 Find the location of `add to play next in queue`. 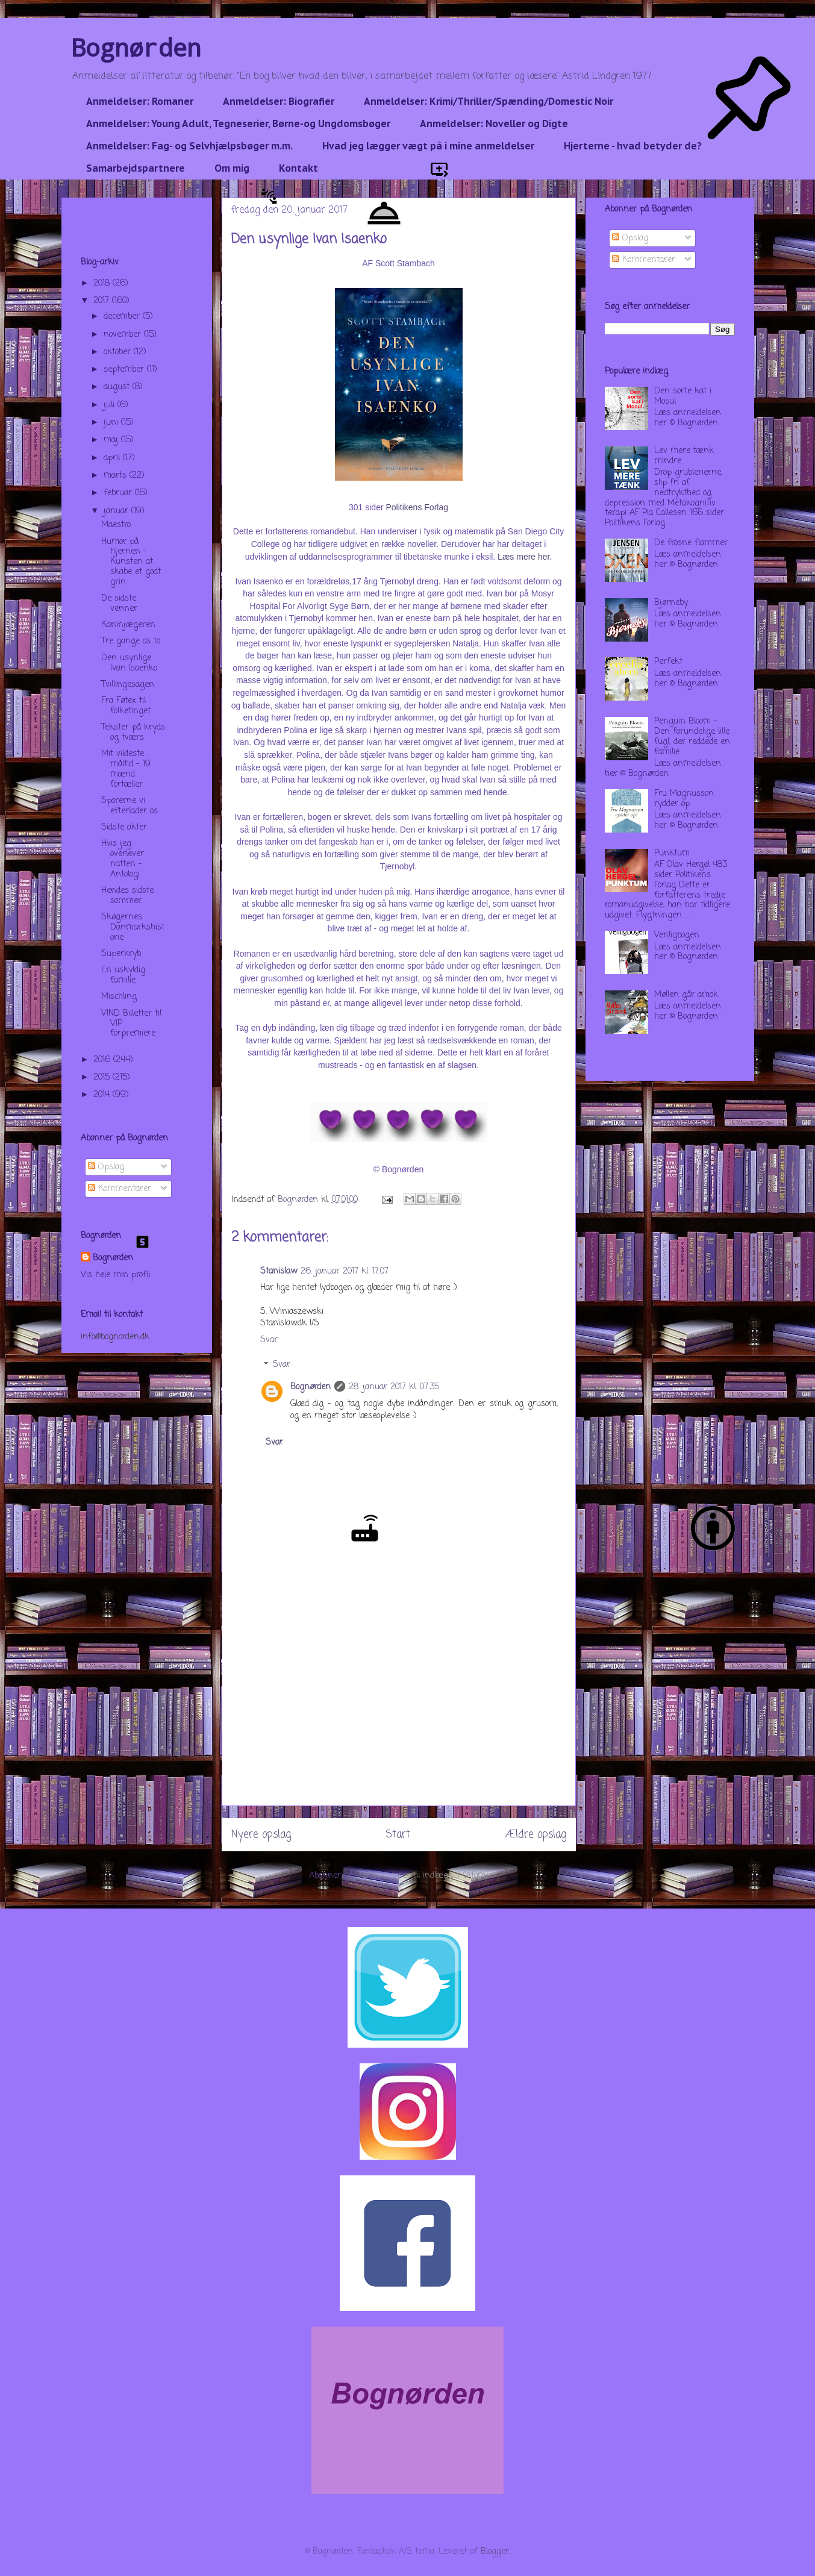

add to play next in queue is located at coordinates (439, 169).